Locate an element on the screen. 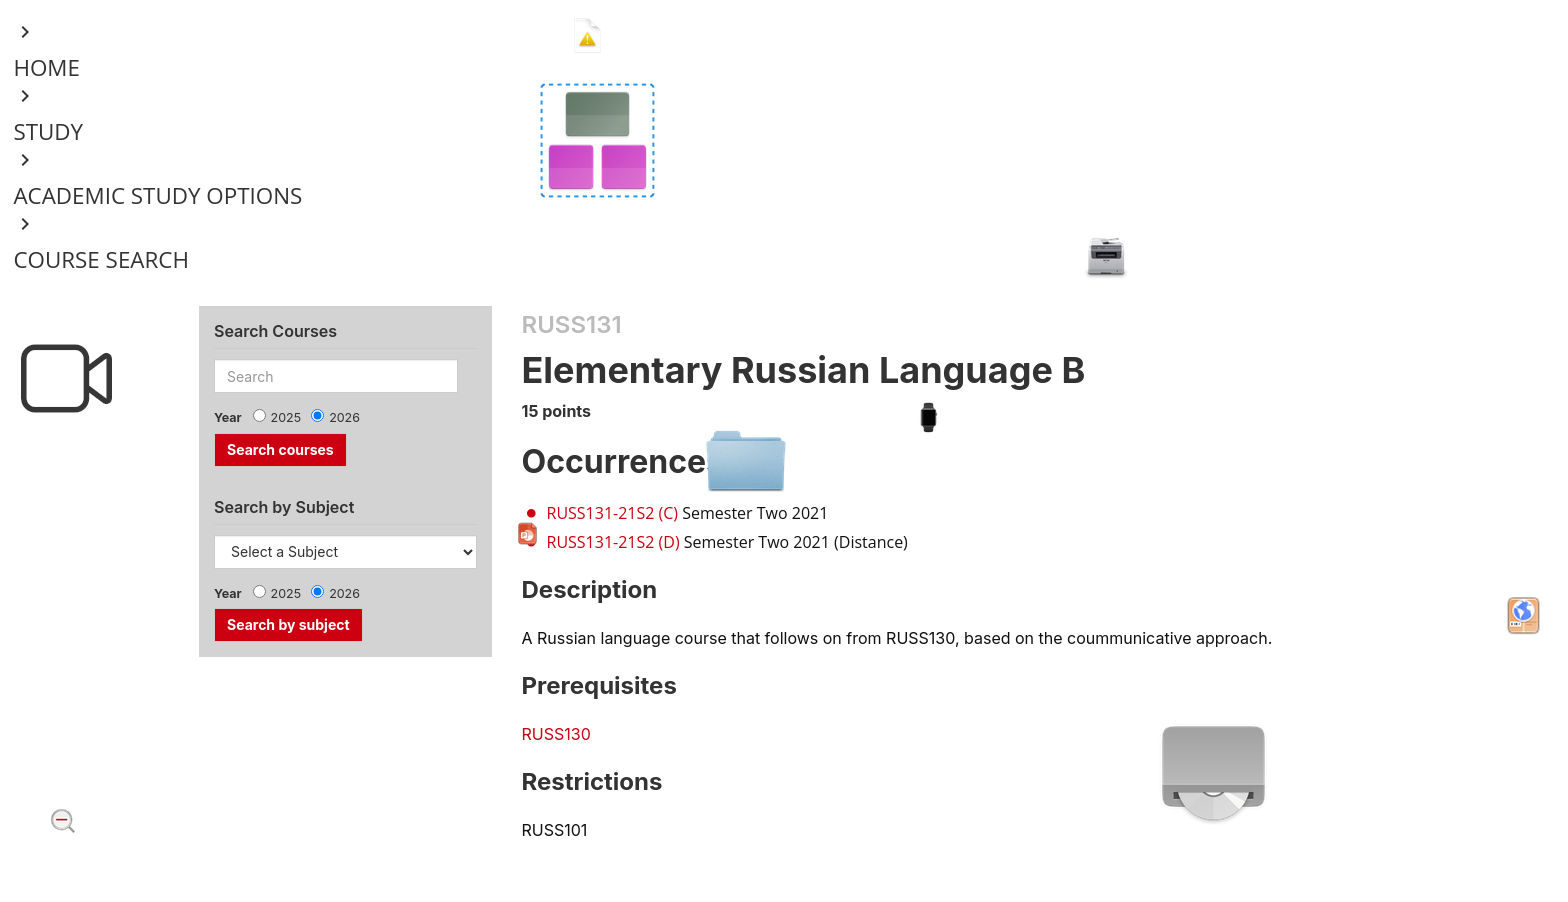 The image size is (1568, 902). indicates package cache is being updated is located at coordinates (1523, 615).